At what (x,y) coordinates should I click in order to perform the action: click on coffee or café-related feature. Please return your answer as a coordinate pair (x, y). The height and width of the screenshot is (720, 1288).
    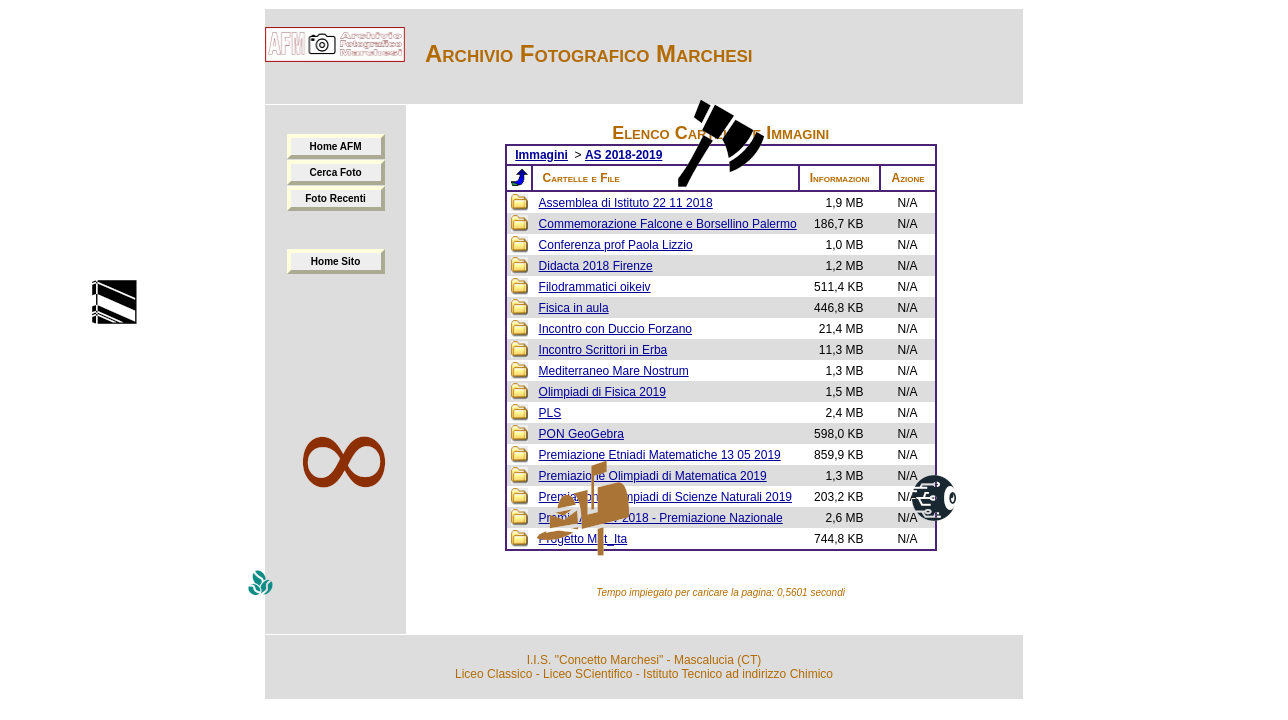
    Looking at the image, I should click on (260, 582).